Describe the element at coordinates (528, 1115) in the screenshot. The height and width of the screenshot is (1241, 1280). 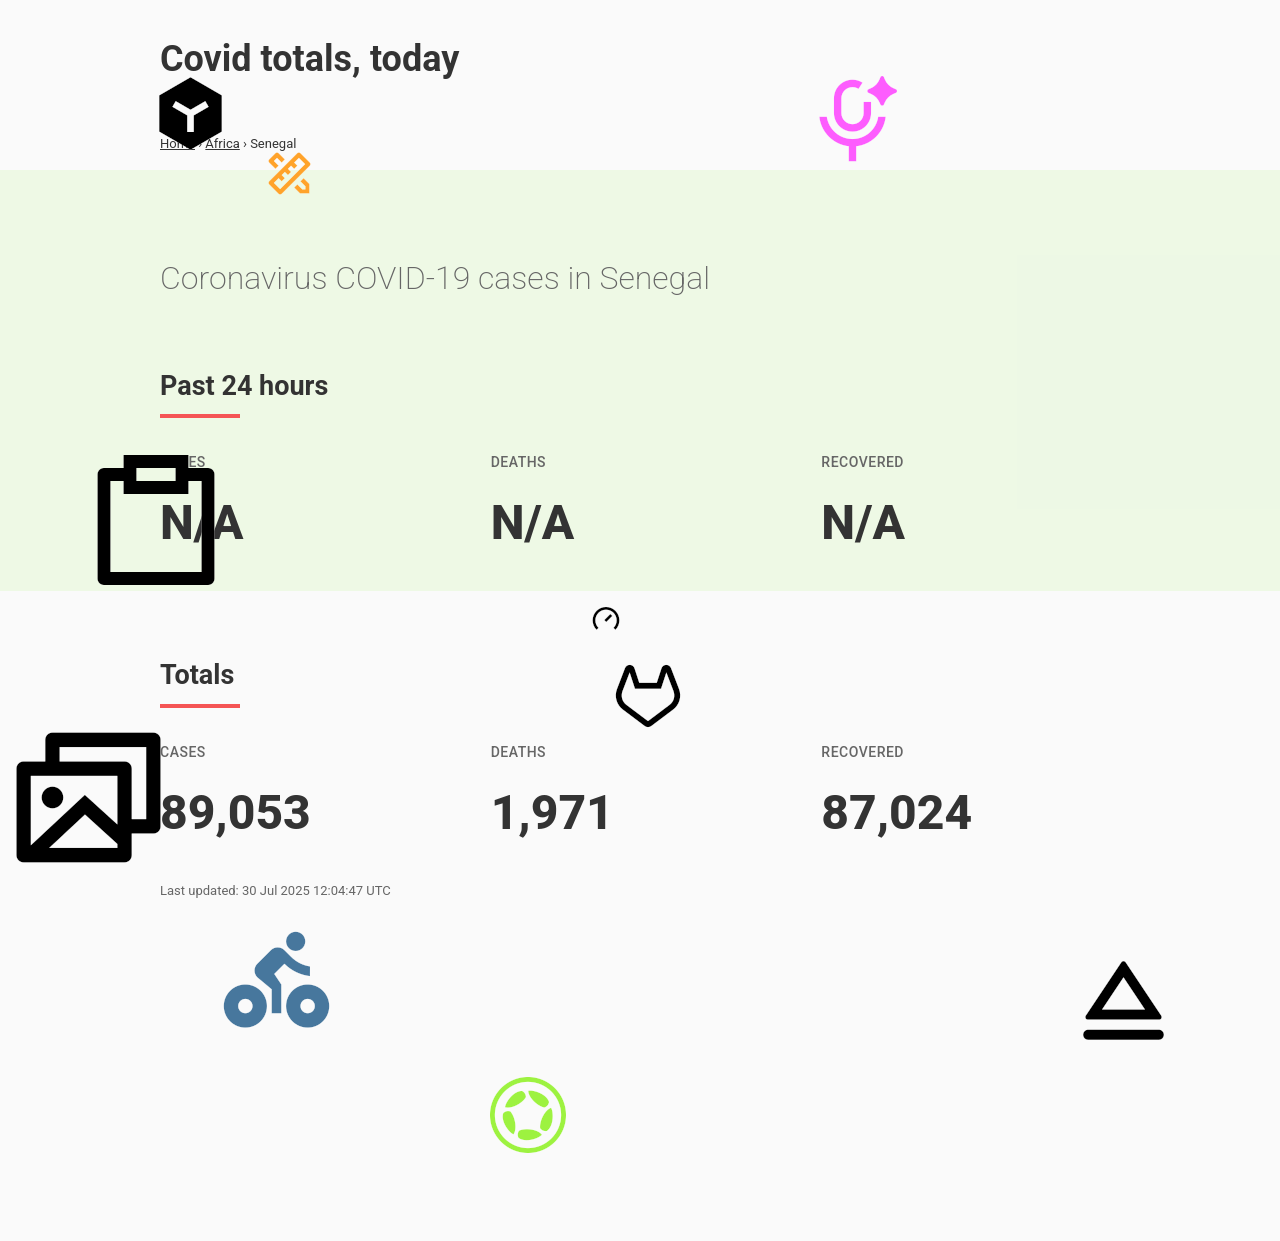
I see `corona engine logo` at that location.